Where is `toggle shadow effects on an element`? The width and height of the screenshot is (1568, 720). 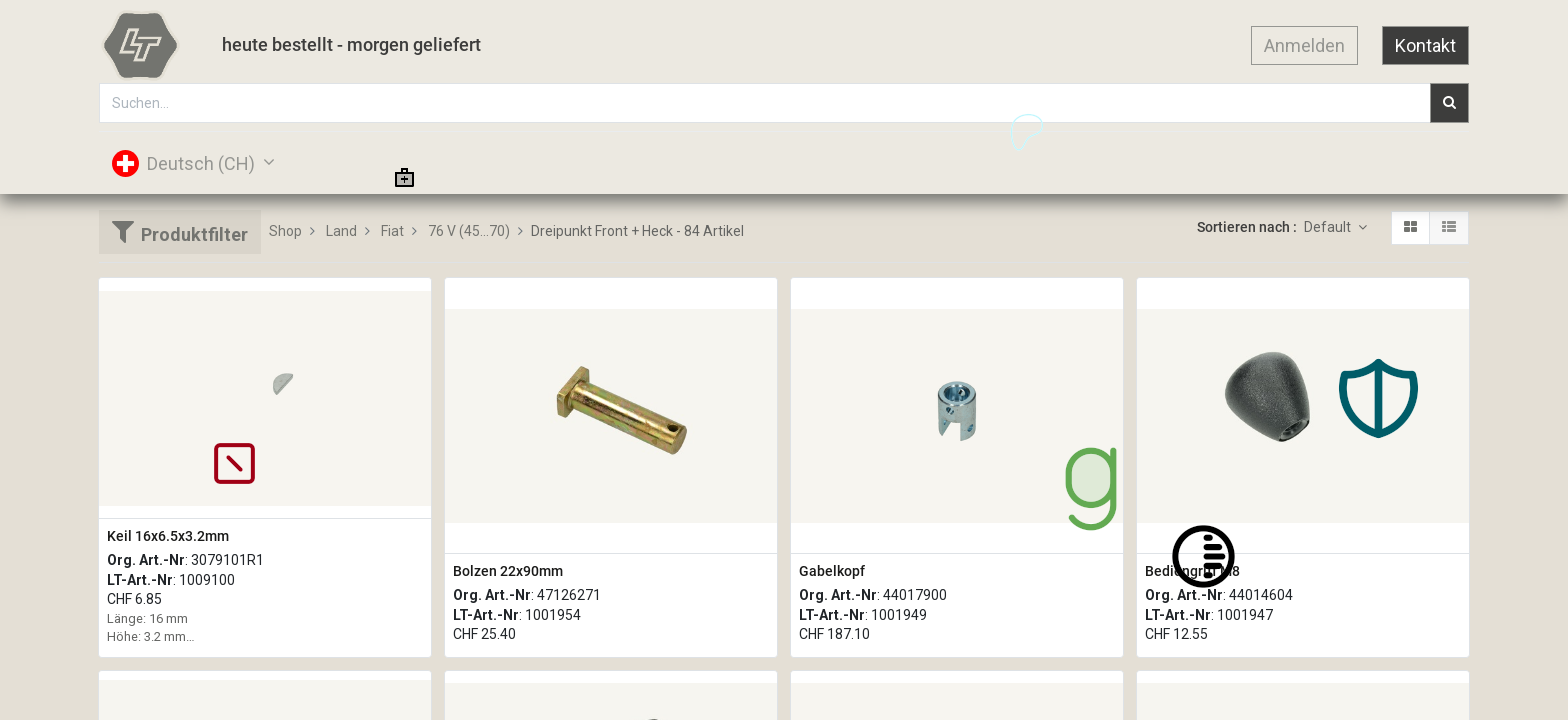 toggle shadow effects on an element is located at coordinates (1203, 556).